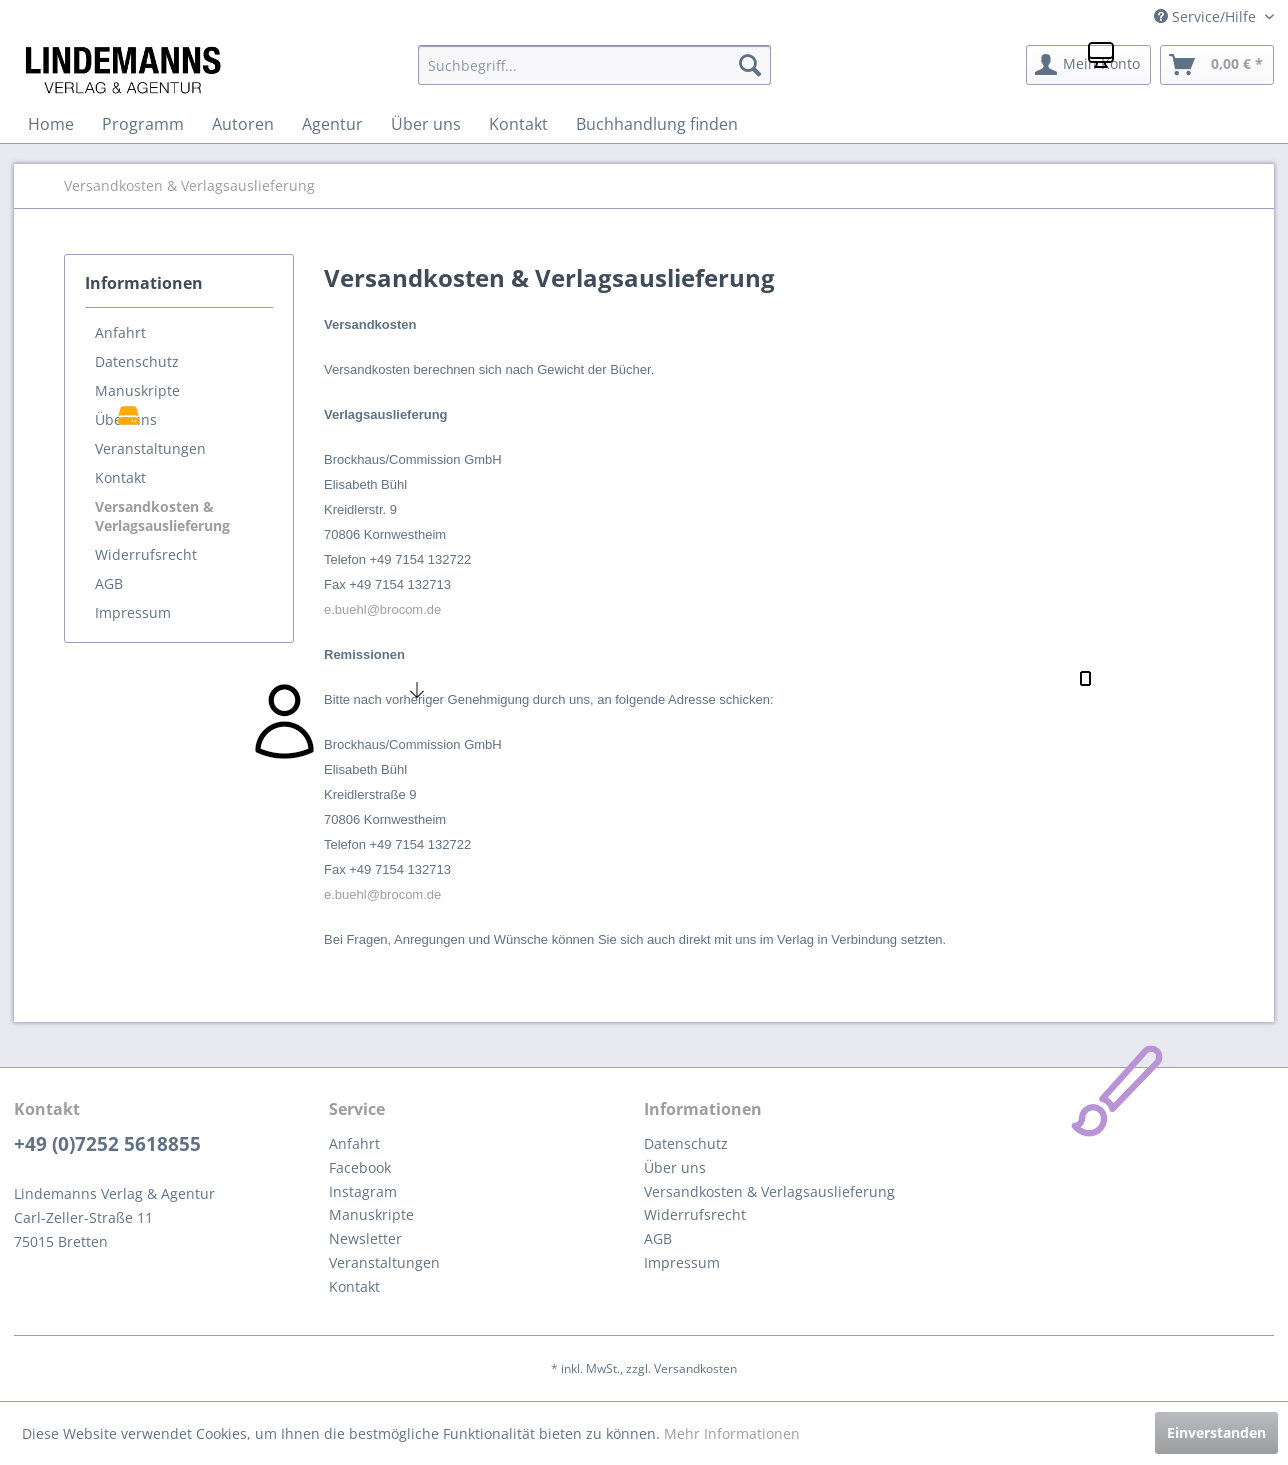  I want to click on view your profile, so click(284, 721).